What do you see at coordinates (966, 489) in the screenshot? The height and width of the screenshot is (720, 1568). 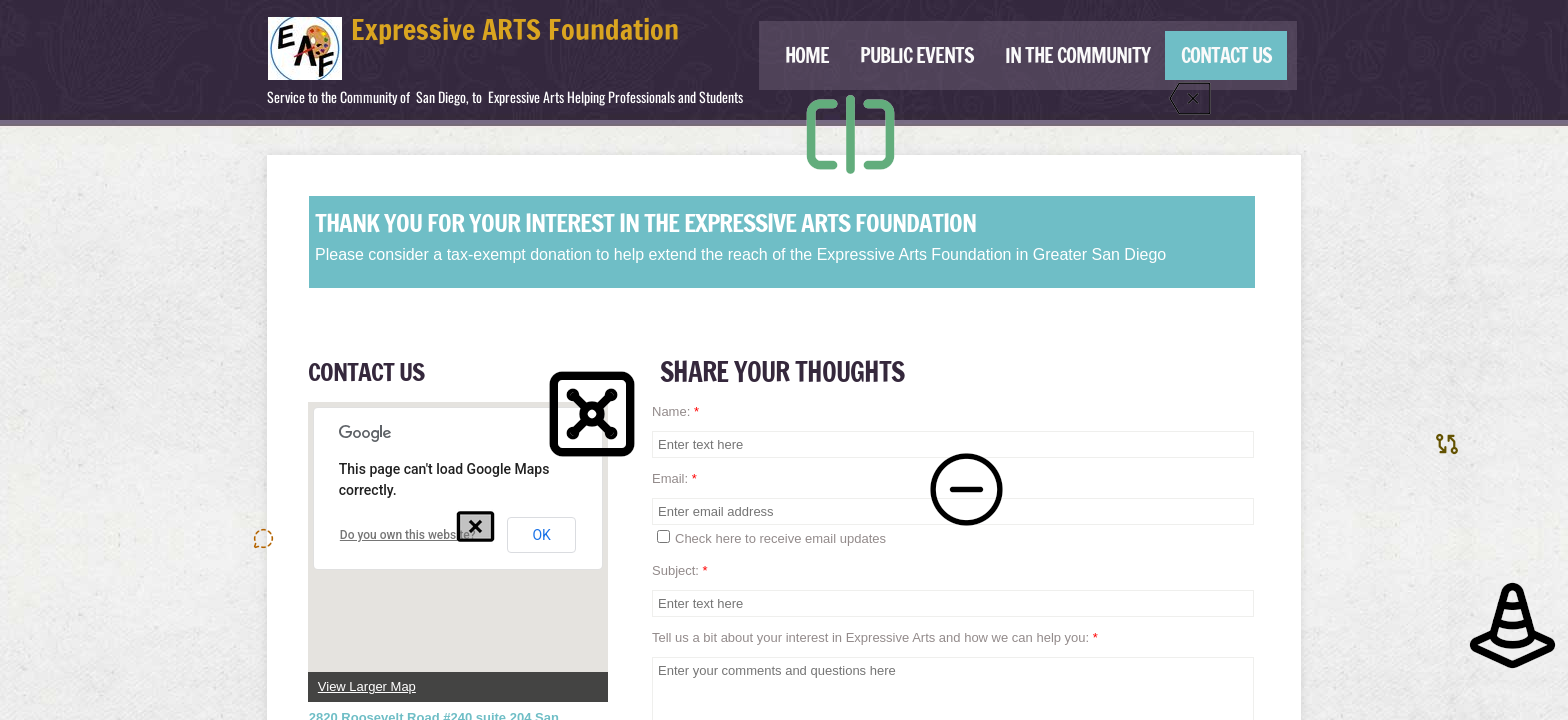 I see `remove an item from a list or cart` at bounding box center [966, 489].